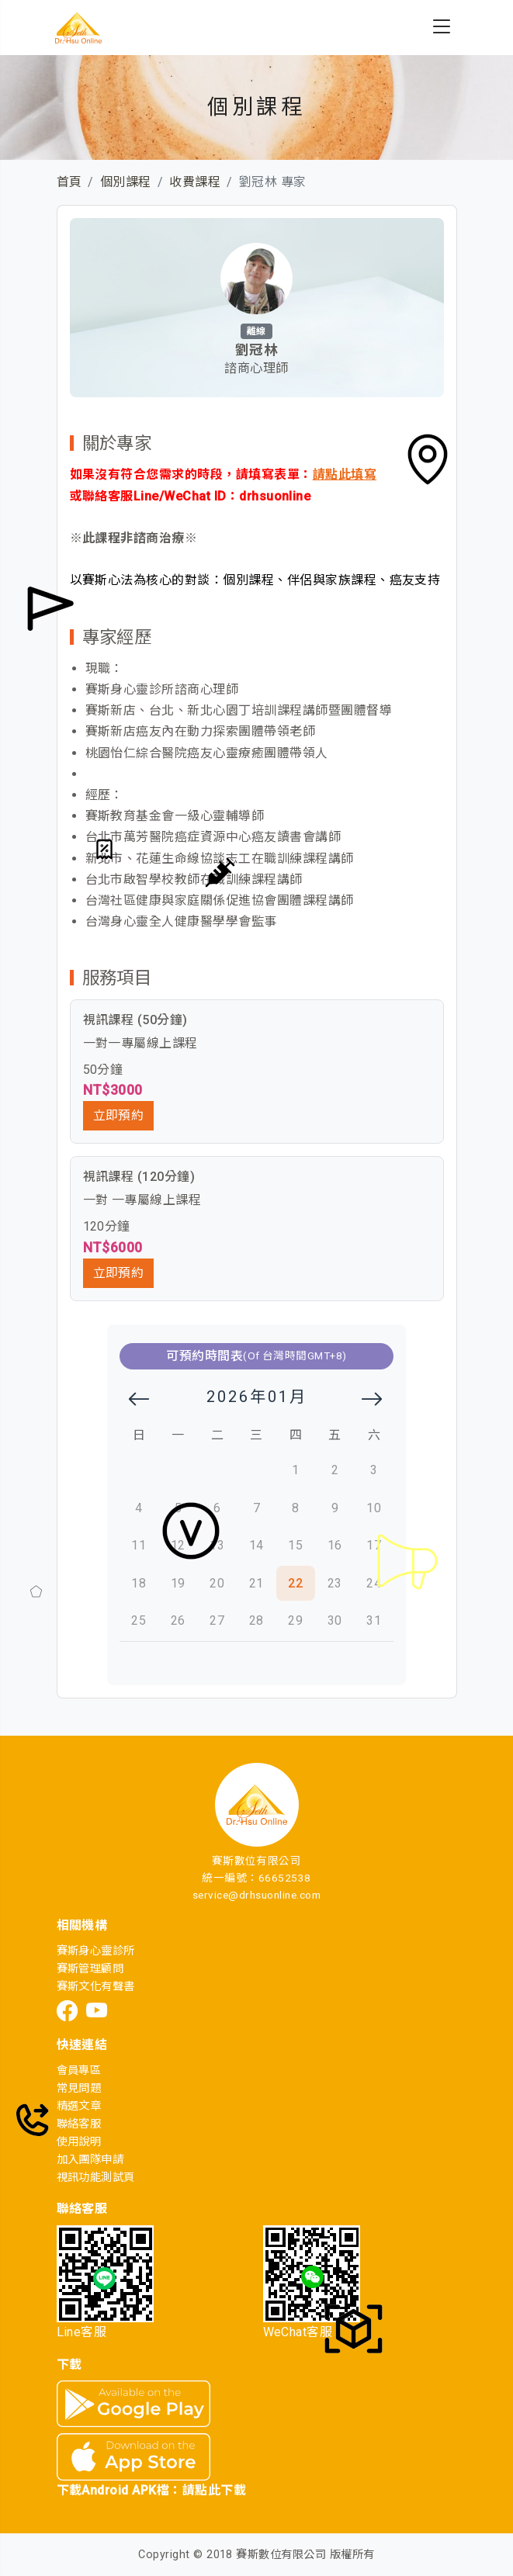  I want to click on a pentagon shape indicator, so click(36, 1591).